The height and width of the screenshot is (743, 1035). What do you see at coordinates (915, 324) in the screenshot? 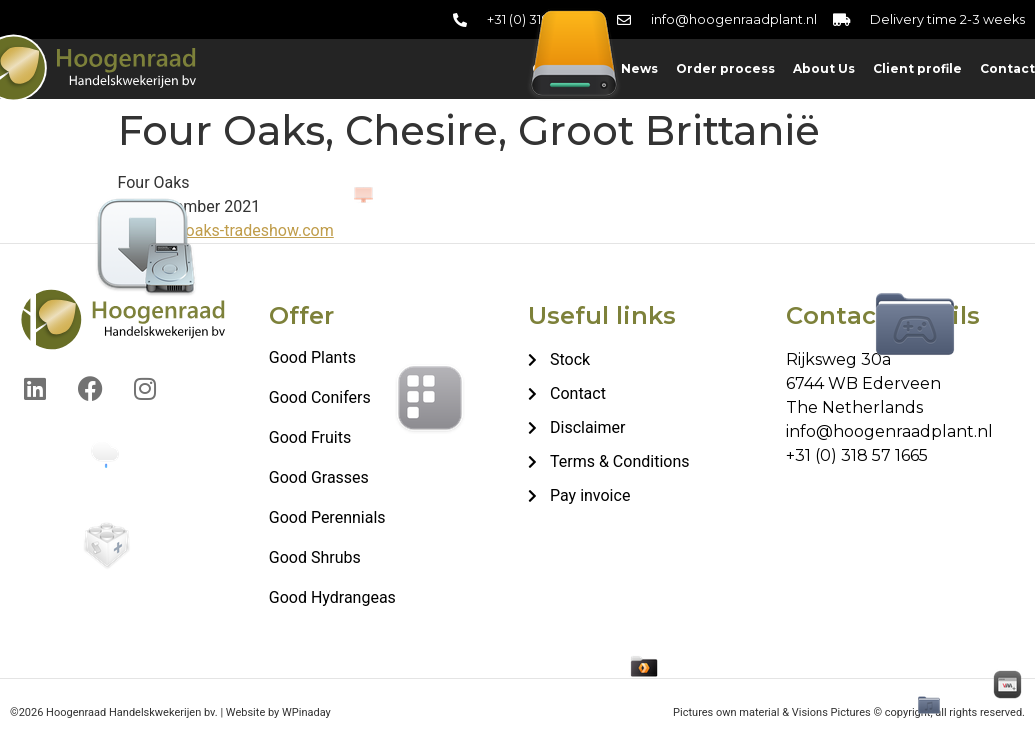
I see `open your games folder` at bounding box center [915, 324].